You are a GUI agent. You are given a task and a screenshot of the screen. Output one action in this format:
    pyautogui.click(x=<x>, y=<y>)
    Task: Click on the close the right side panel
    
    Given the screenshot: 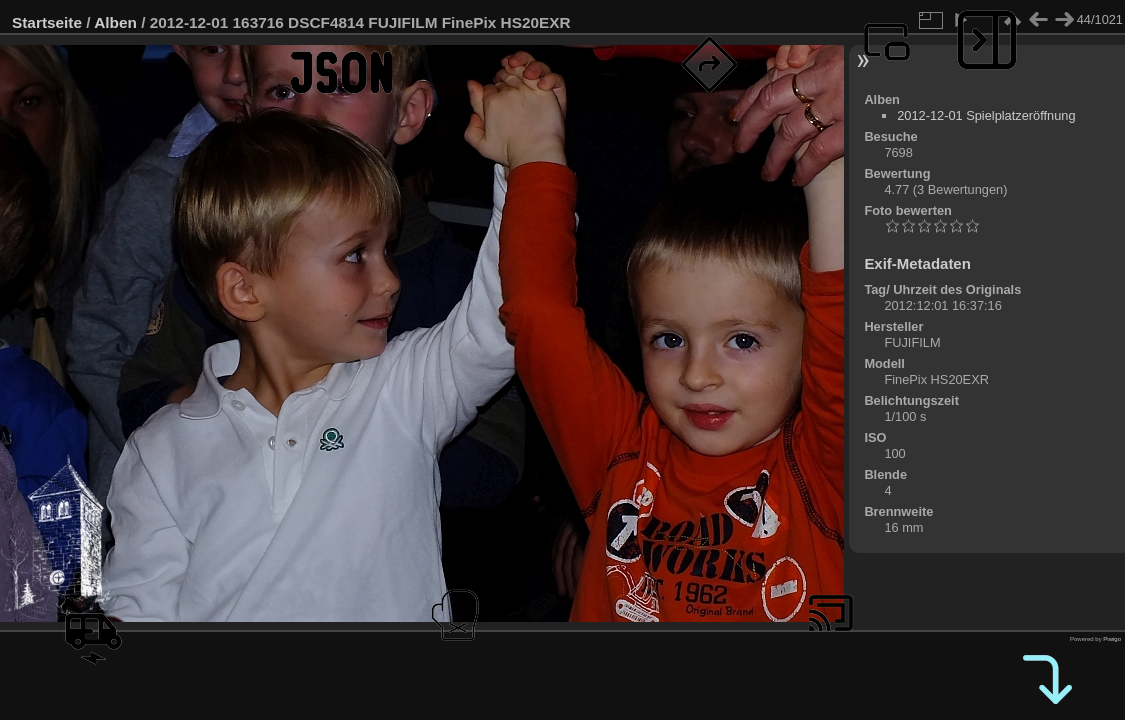 What is the action you would take?
    pyautogui.click(x=987, y=40)
    